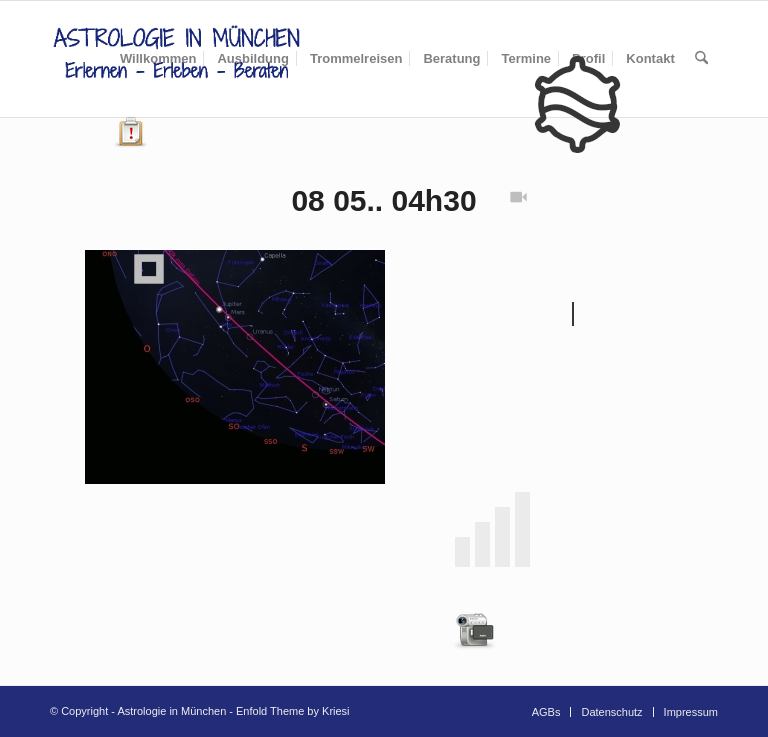 The height and width of the screenshot is (737, 768). I want to click on visual divider between UI elements, so click(574, 314).